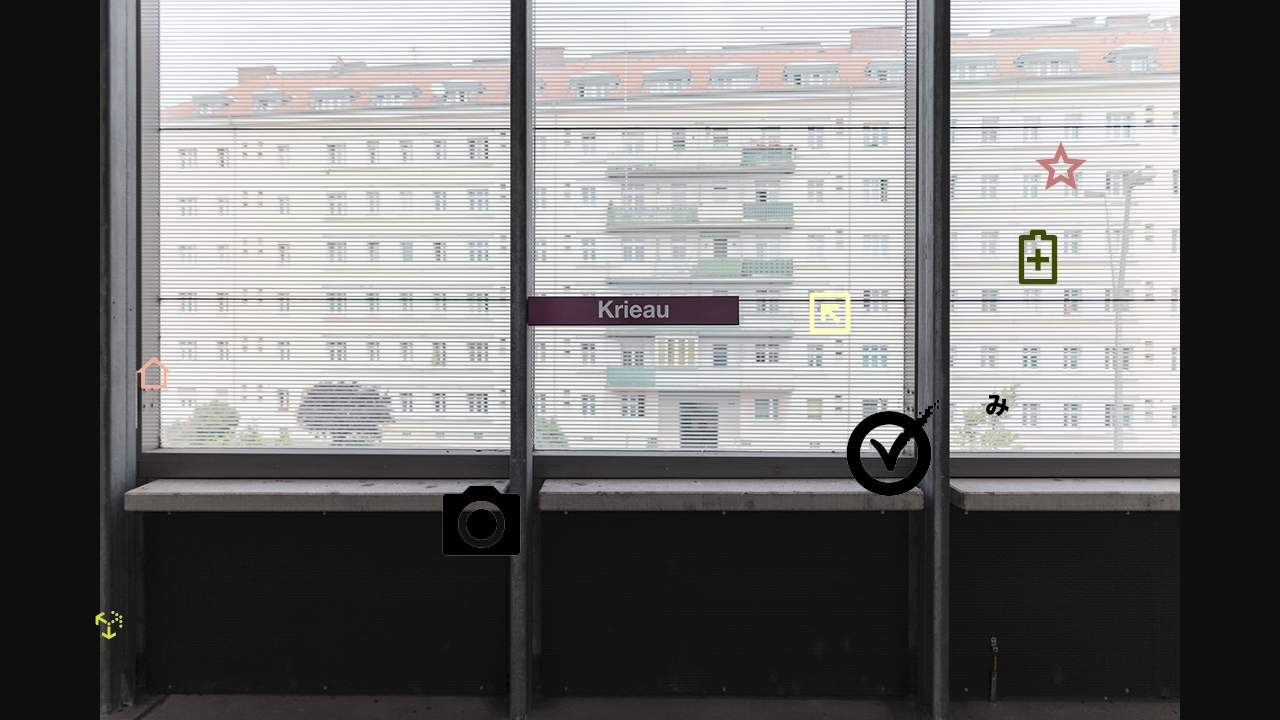  I want to click on navigate back and up one level, so click(830, 313).